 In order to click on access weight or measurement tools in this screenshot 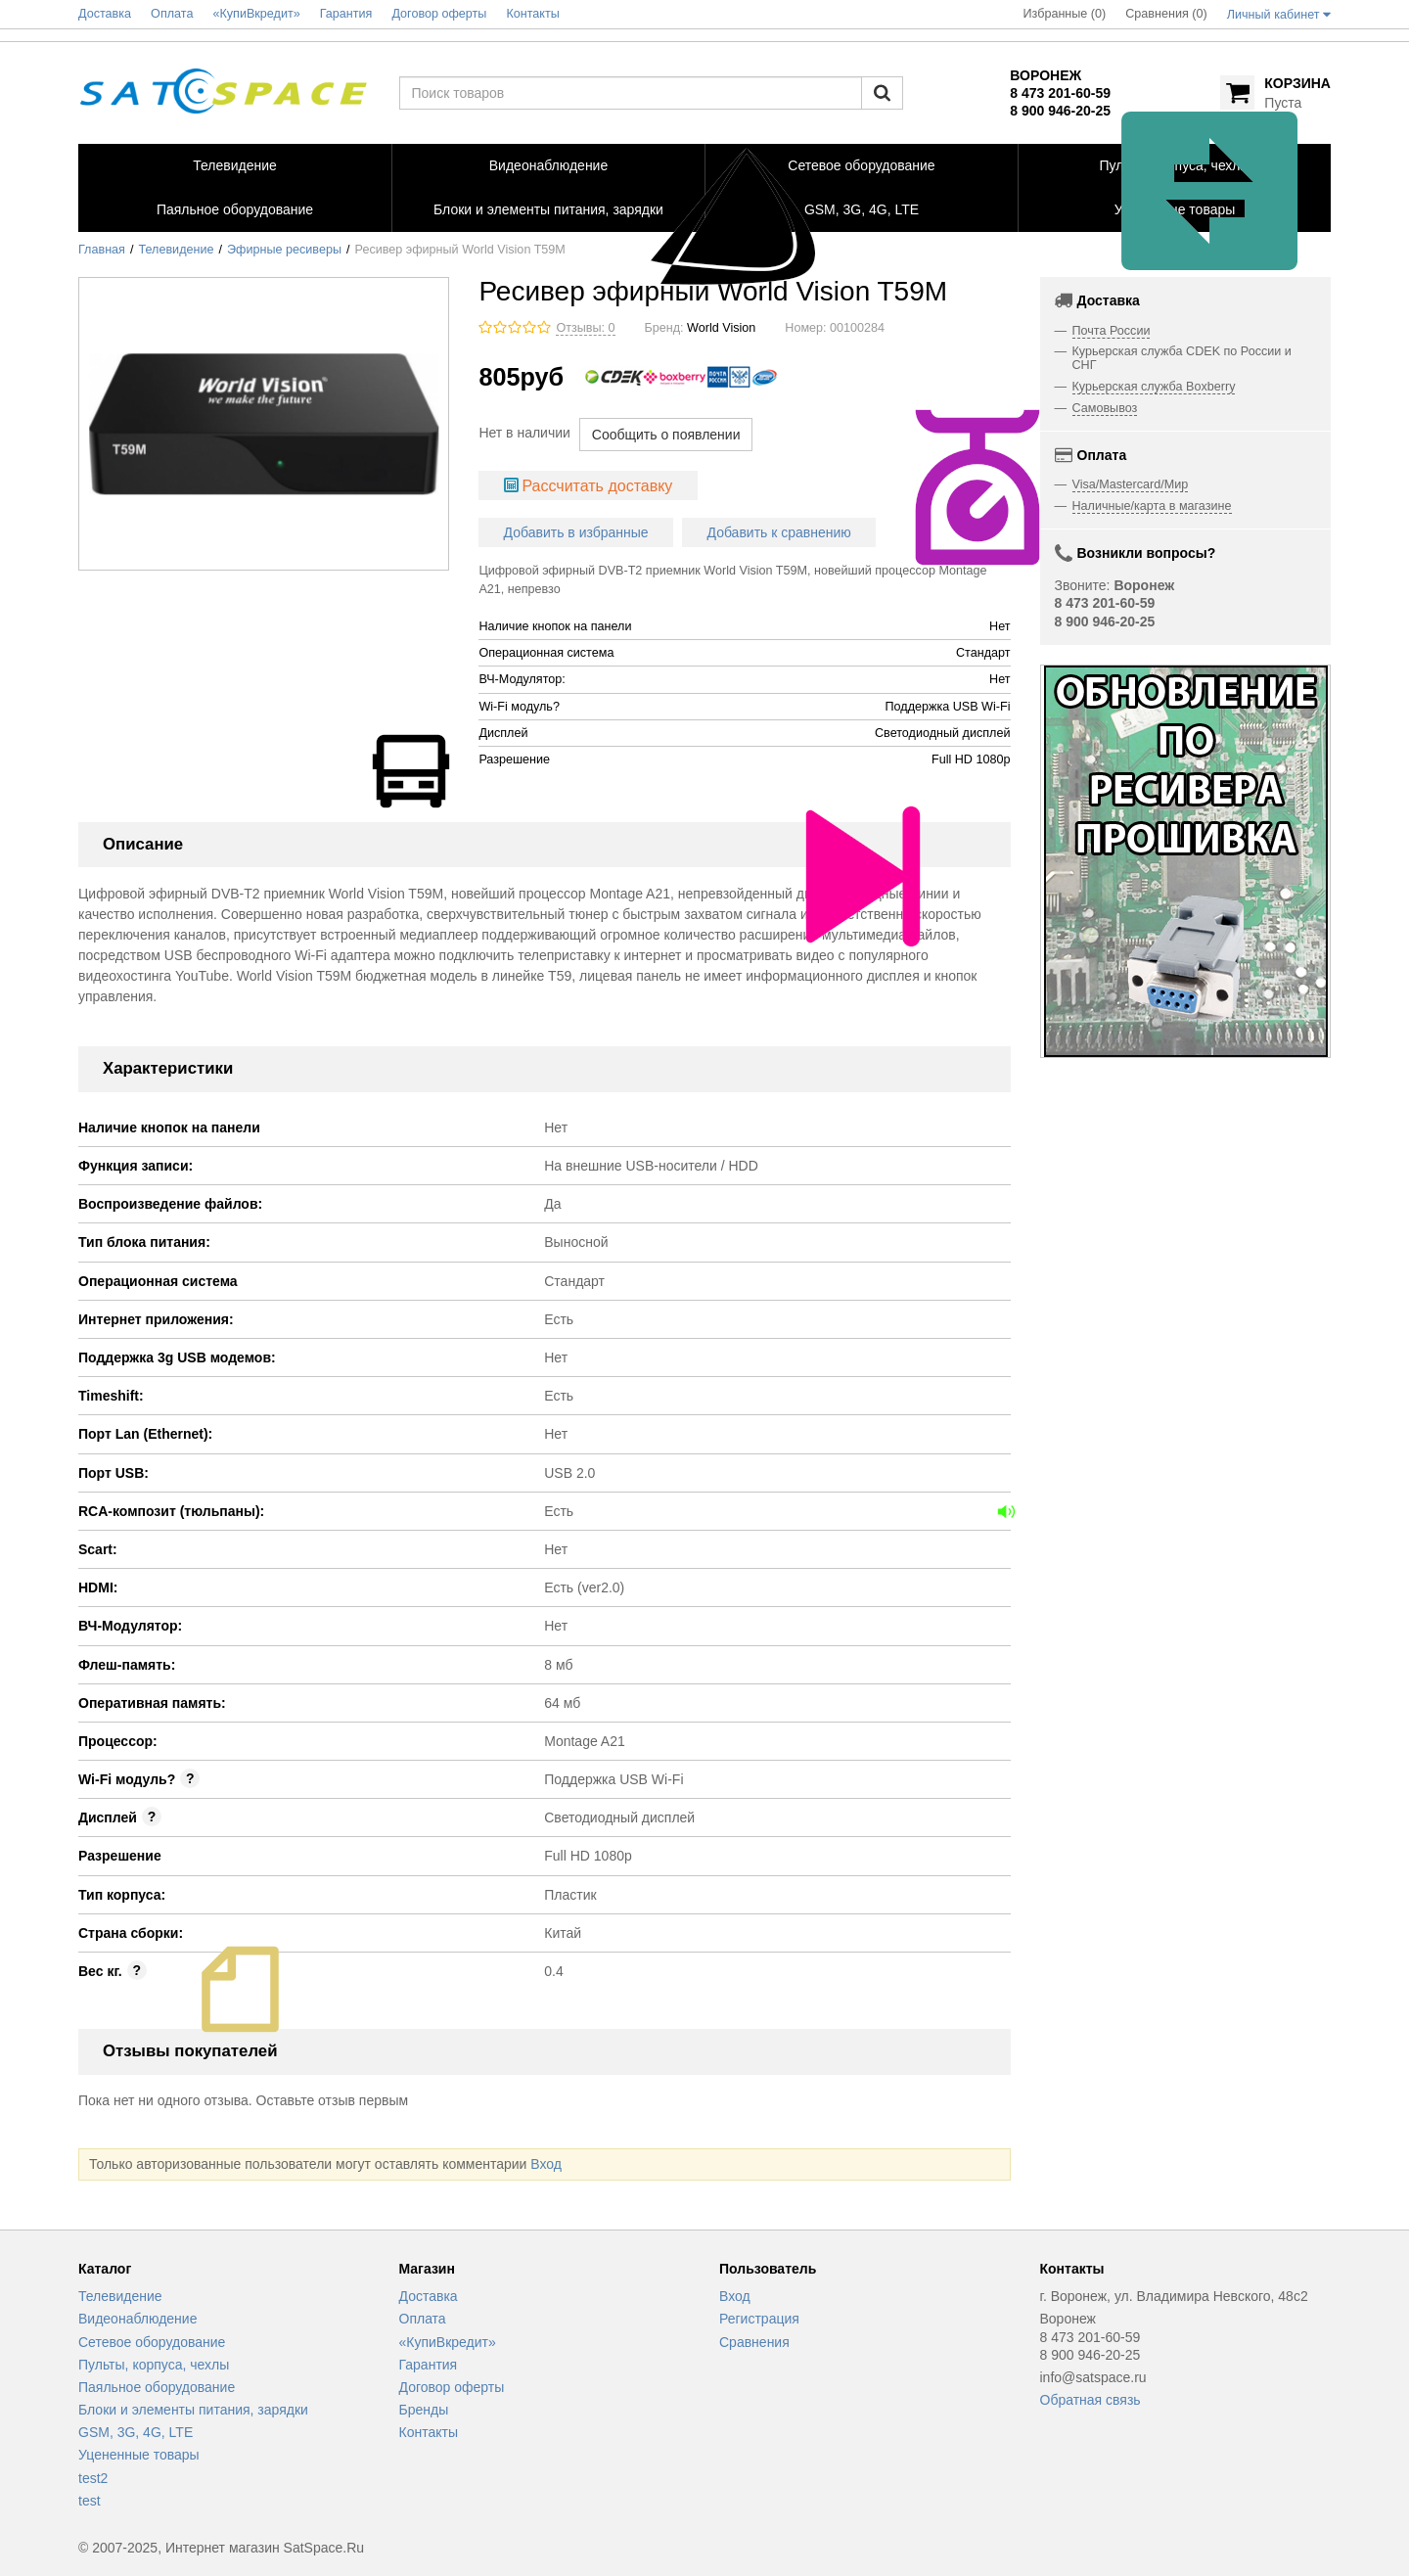, I will do `click(977, 487)`.